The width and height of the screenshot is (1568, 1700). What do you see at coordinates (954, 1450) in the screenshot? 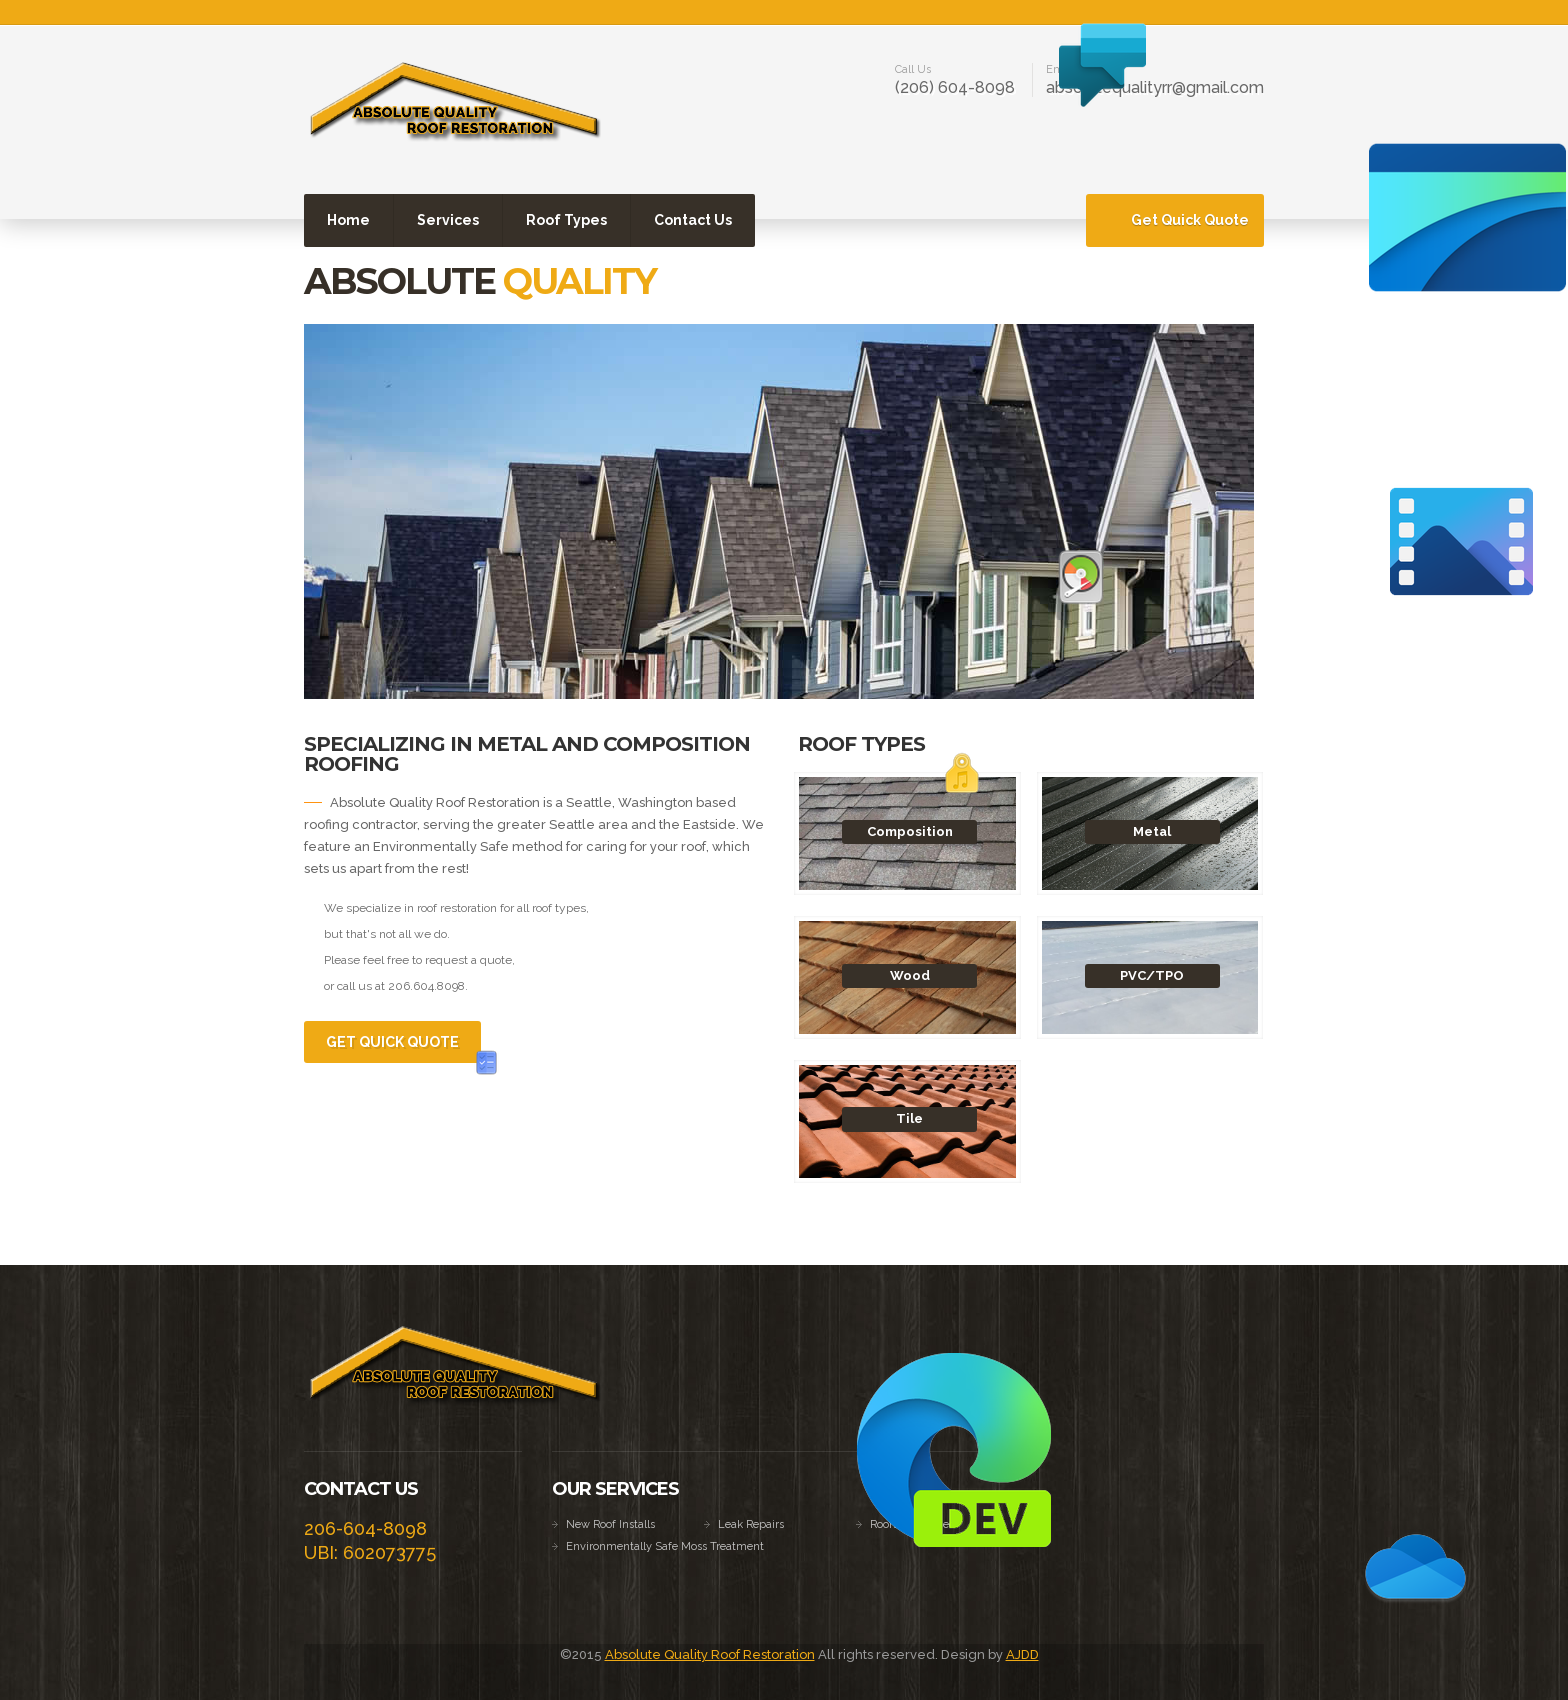
I see `open microsoft edge developer browser` at bounding box center [954, 1450].